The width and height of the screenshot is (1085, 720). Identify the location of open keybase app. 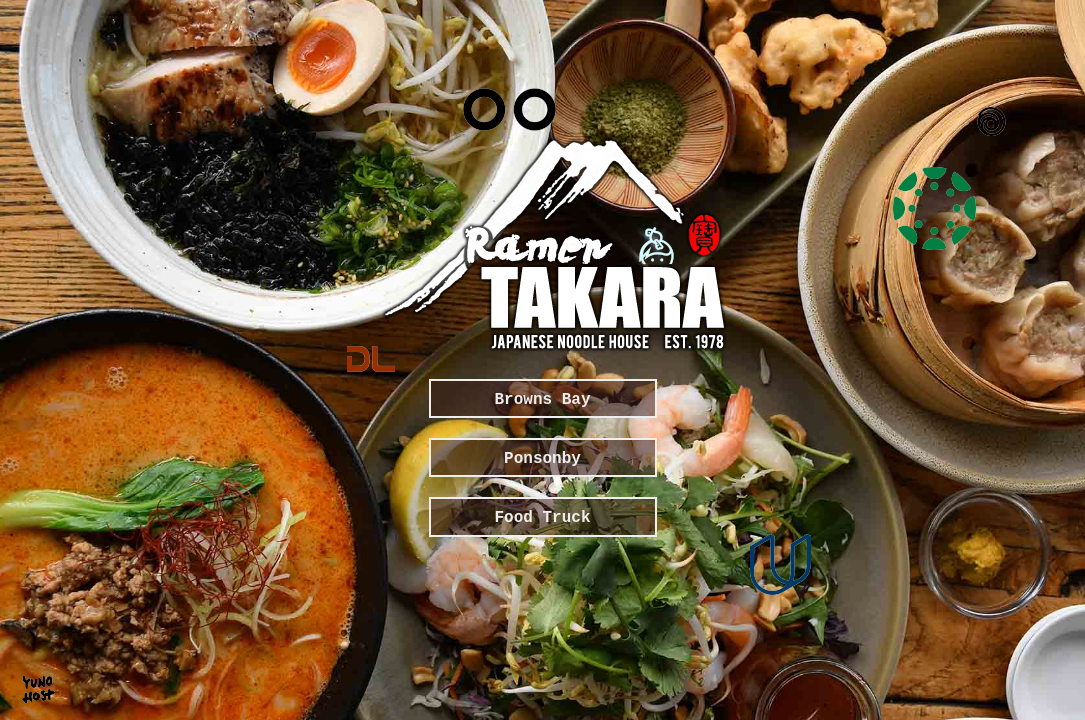
(656, 245).